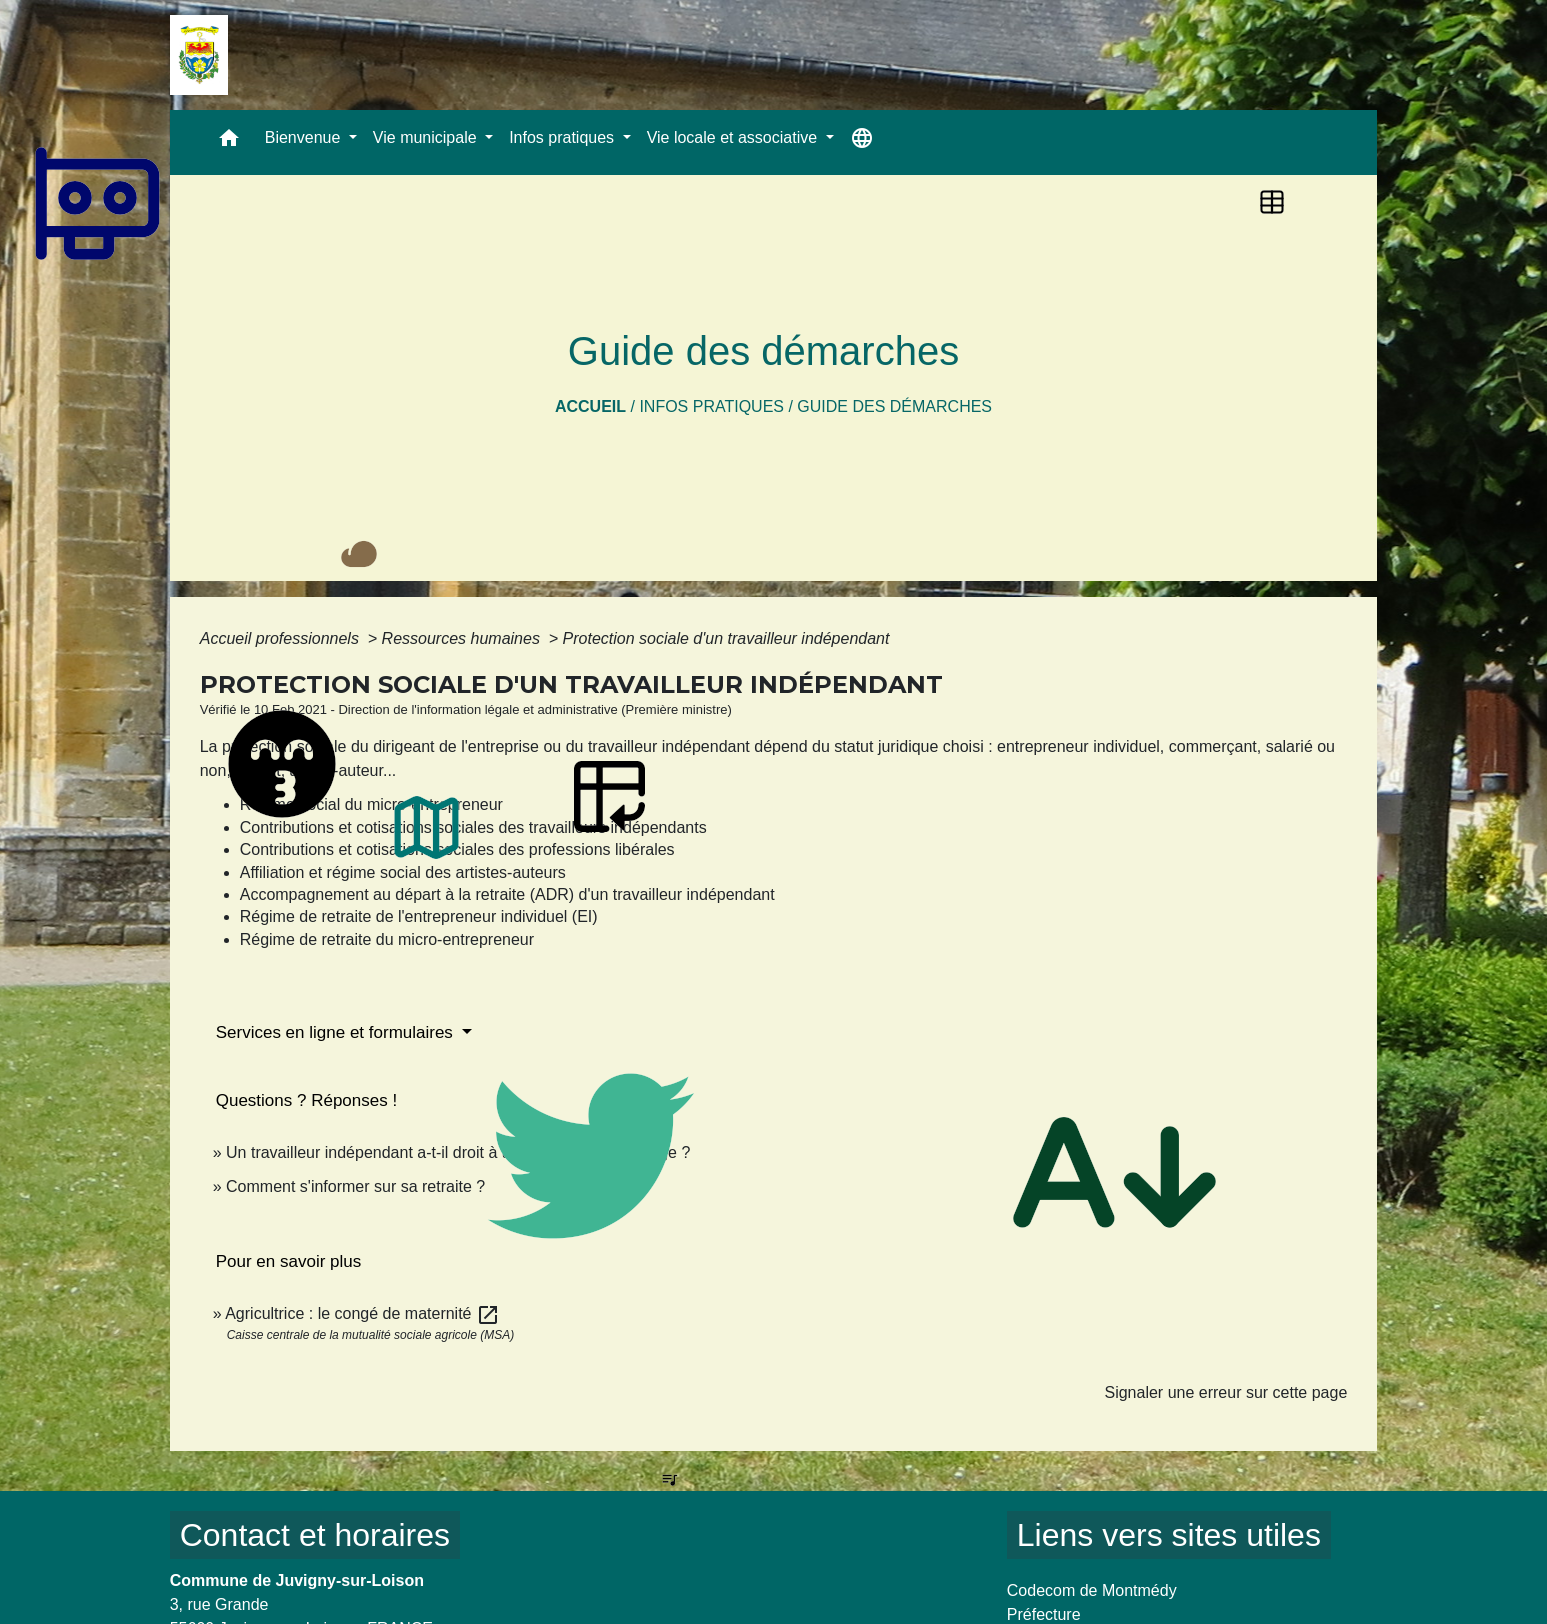 Image resolution: width=1547 pixels, height=1624 pixels. Describe the element at coordinates (609, 796) in the screenshot. I see `pivot table column in spreadsheet view` at that location.